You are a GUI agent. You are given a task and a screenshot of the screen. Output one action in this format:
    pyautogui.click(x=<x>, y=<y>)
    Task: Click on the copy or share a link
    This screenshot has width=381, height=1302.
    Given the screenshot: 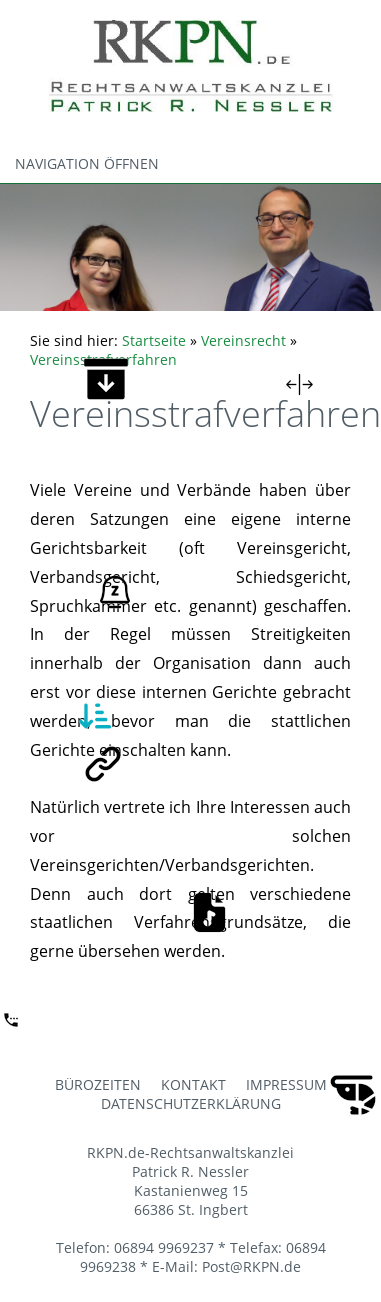 What is the action you would take?
    pyautogui.click(x=103, y=764)
    